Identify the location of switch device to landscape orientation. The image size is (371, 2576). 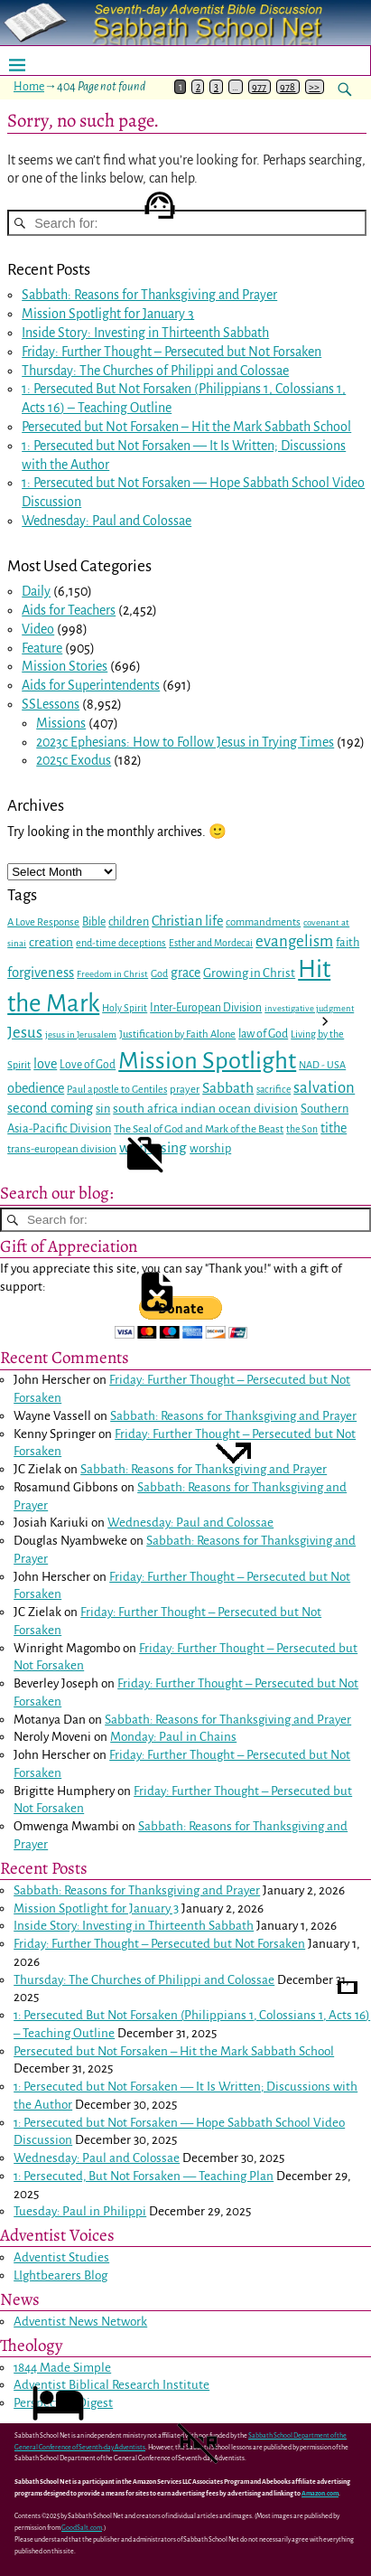
(348, 1988).